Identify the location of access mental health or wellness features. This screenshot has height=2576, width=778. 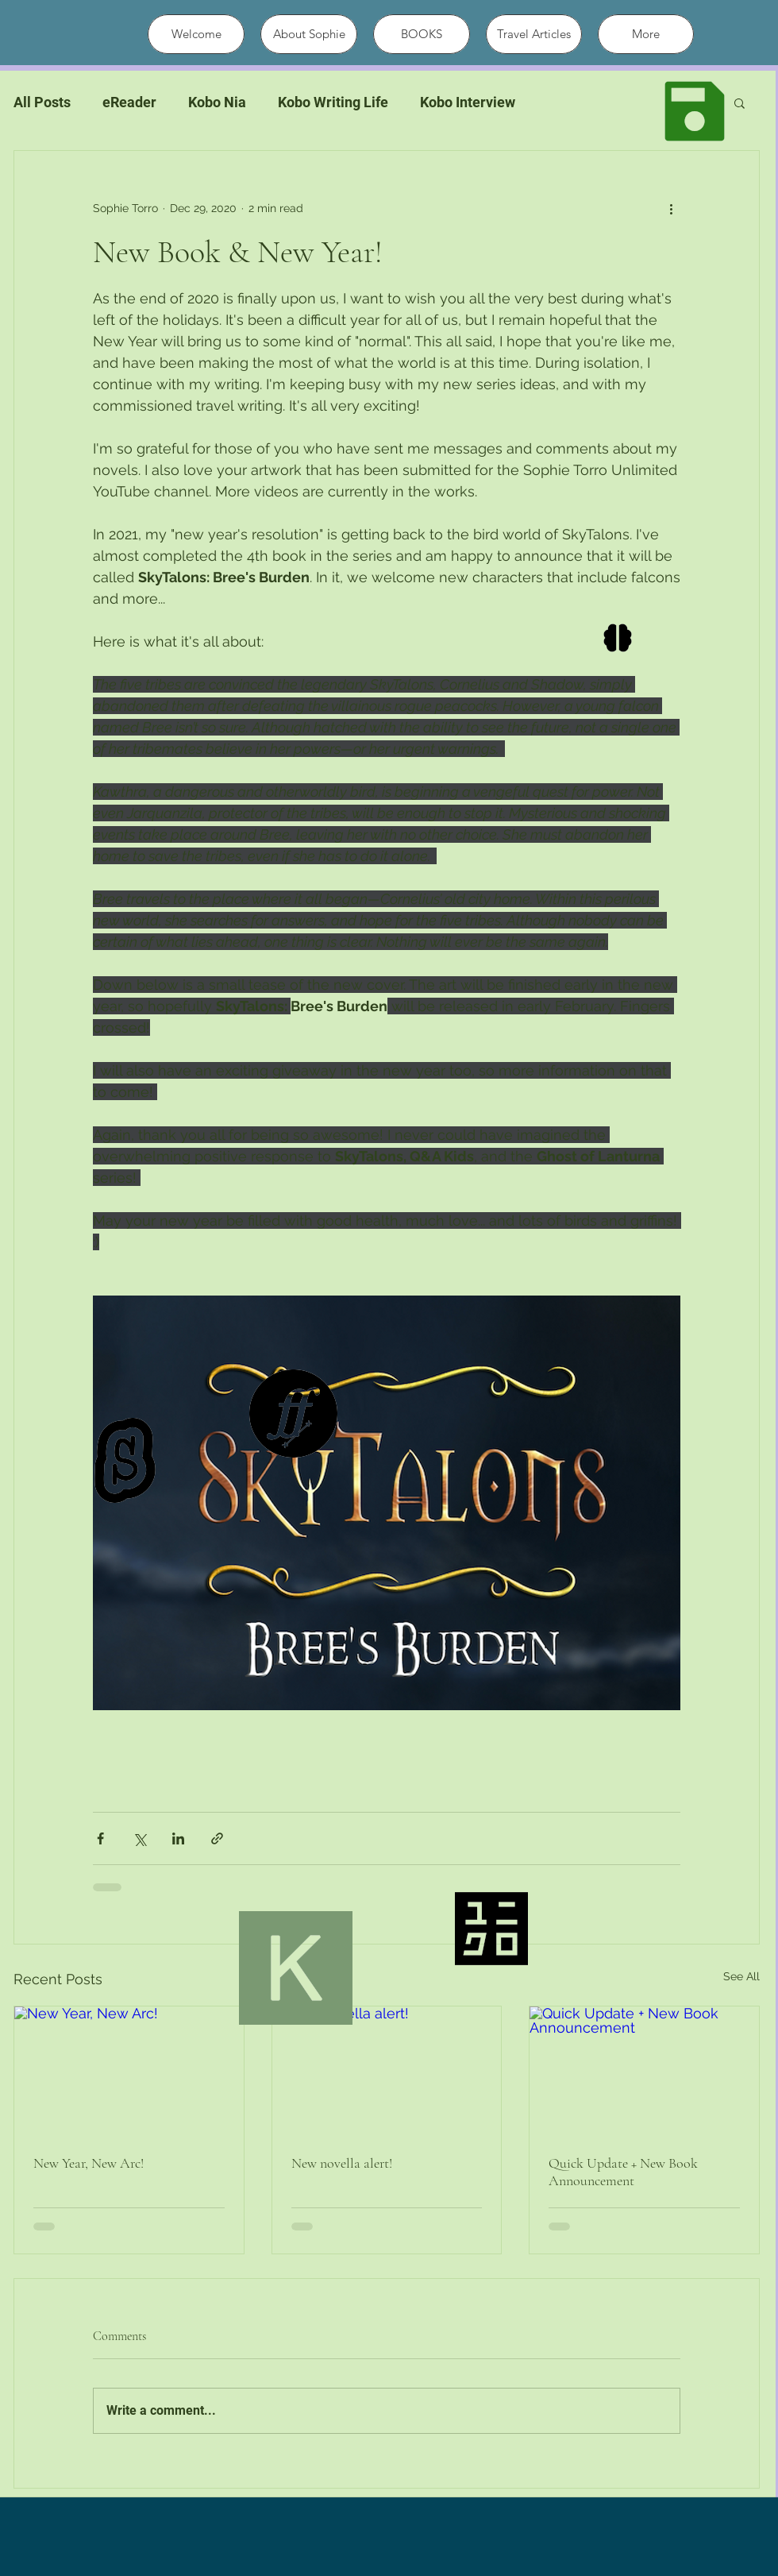
(618, 638).